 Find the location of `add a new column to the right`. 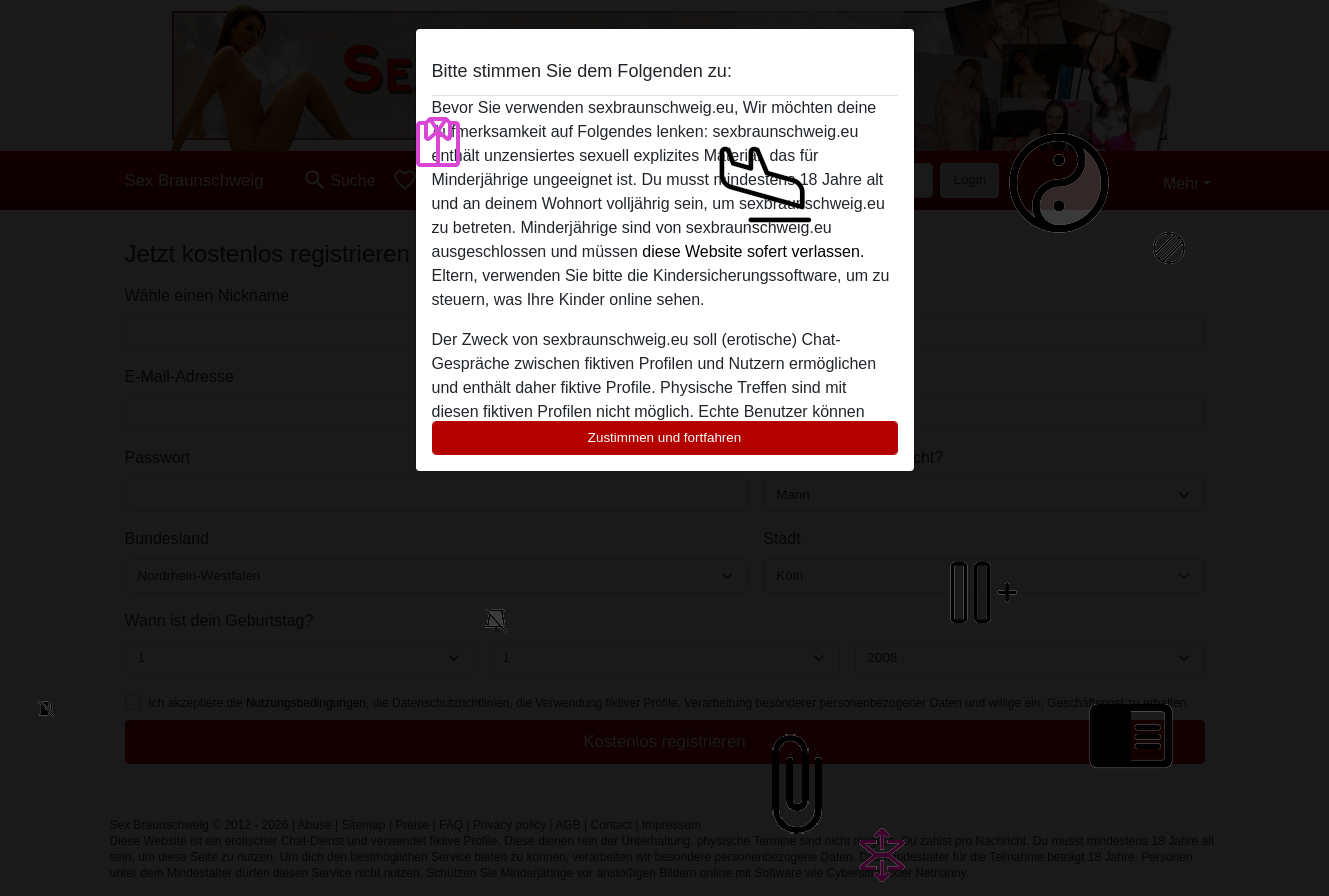

add a new column to the right is located at coordinates (978, 592).